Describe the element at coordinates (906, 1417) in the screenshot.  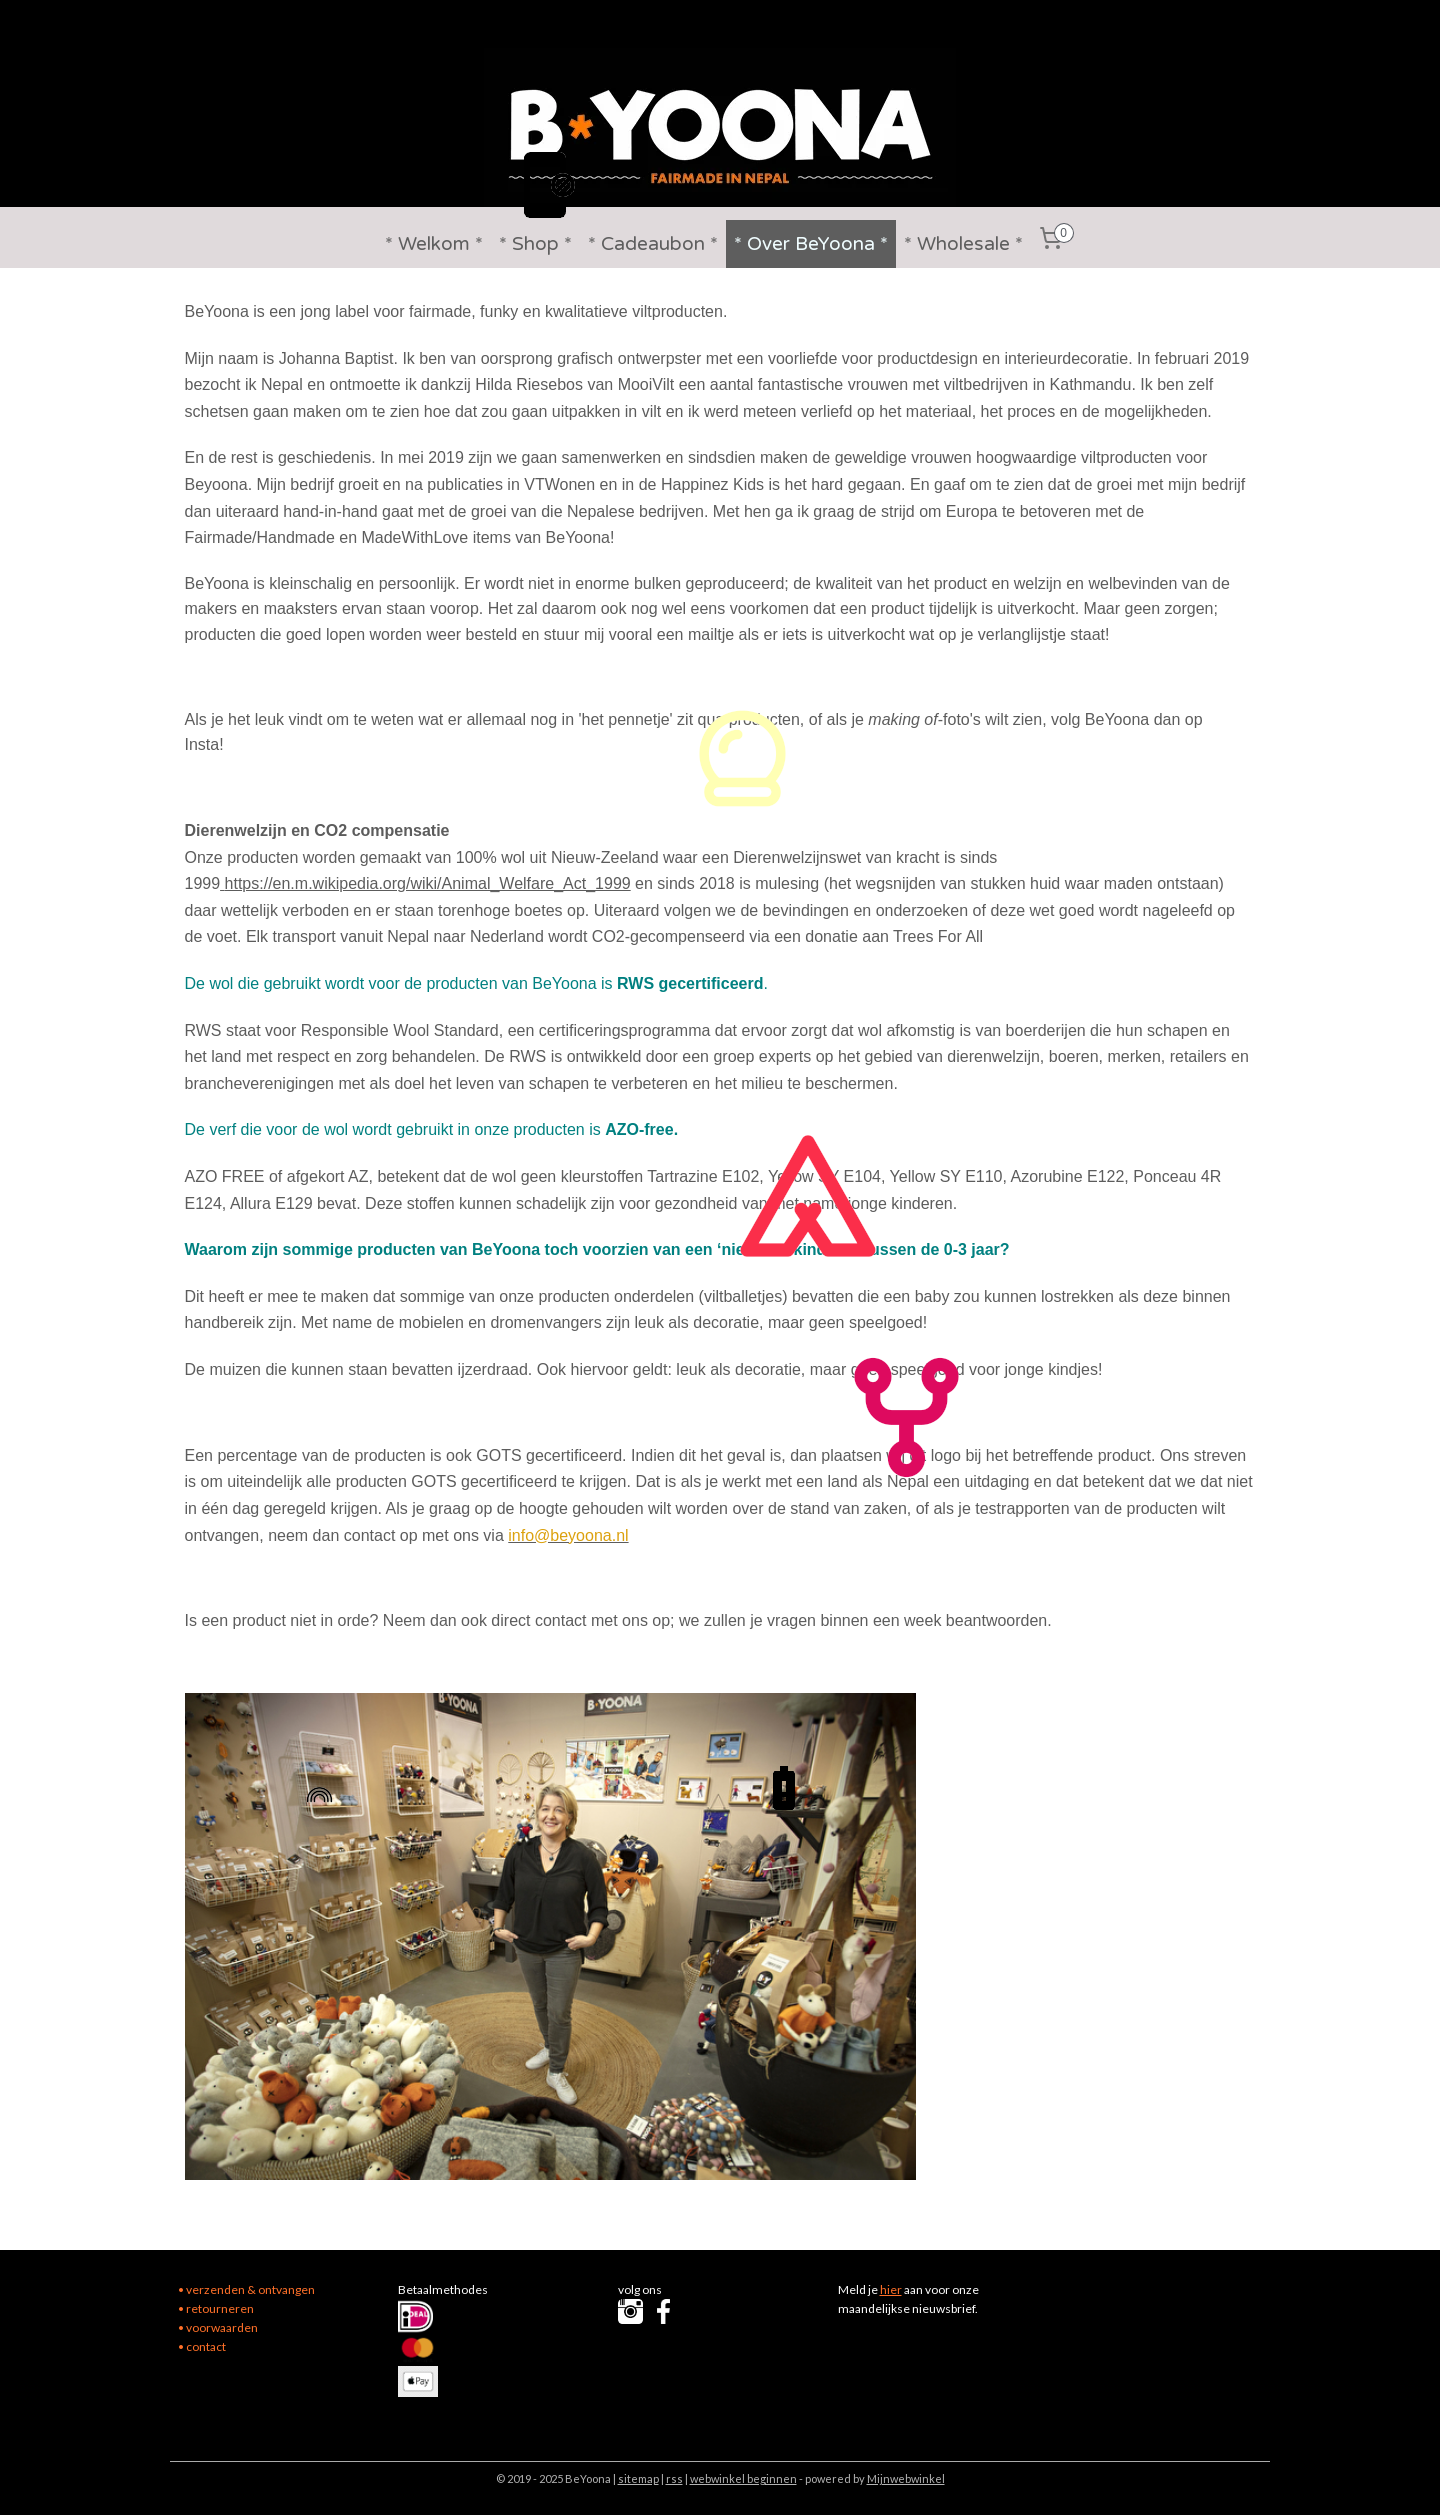
I see `view code branches or forks` at that location.